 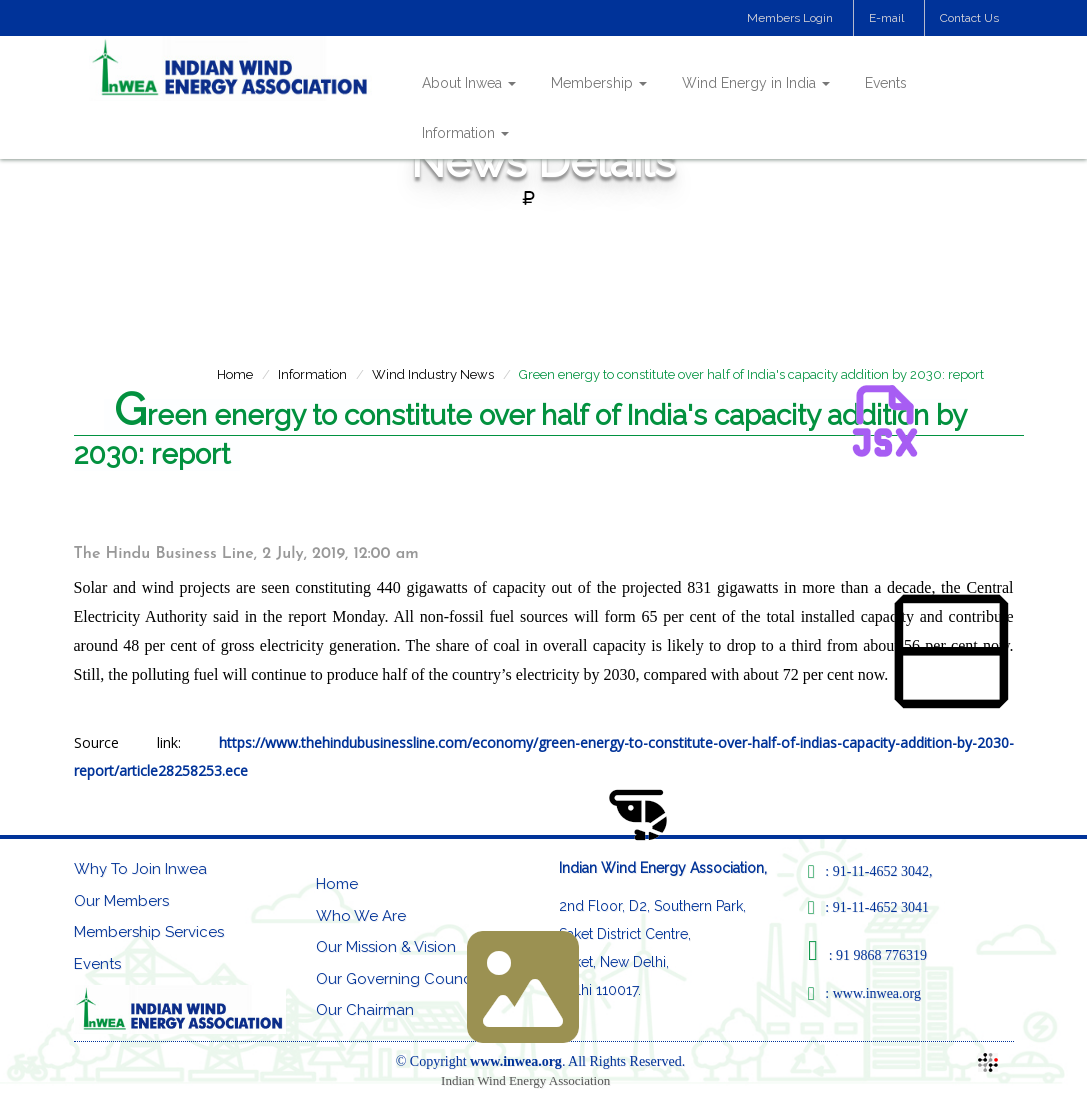 I want to click on split editor view horizontally, so click(x=947, y=647).